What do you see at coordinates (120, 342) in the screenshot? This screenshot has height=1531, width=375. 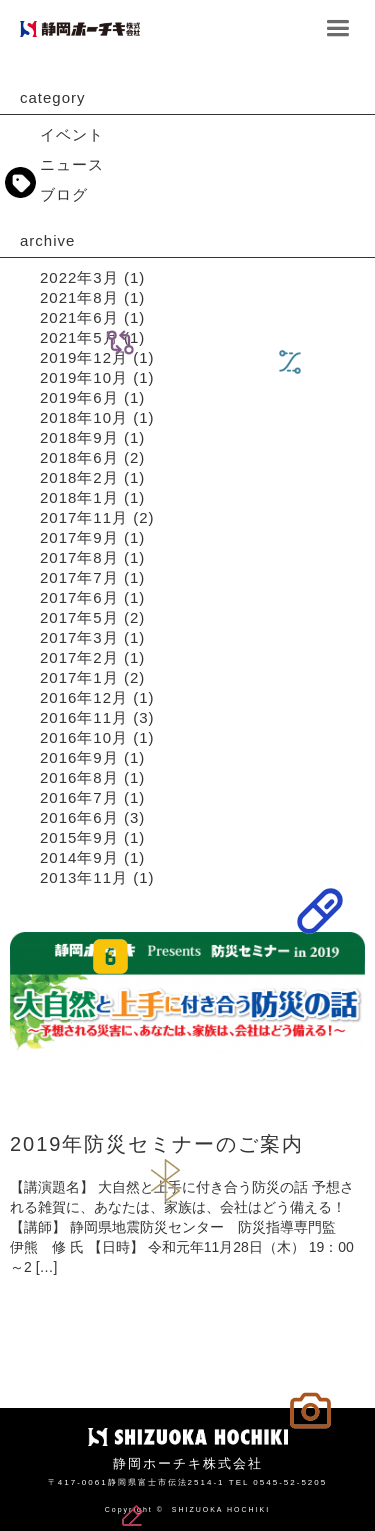 I see `compare branches in version control` at bounding box center [120, 342].